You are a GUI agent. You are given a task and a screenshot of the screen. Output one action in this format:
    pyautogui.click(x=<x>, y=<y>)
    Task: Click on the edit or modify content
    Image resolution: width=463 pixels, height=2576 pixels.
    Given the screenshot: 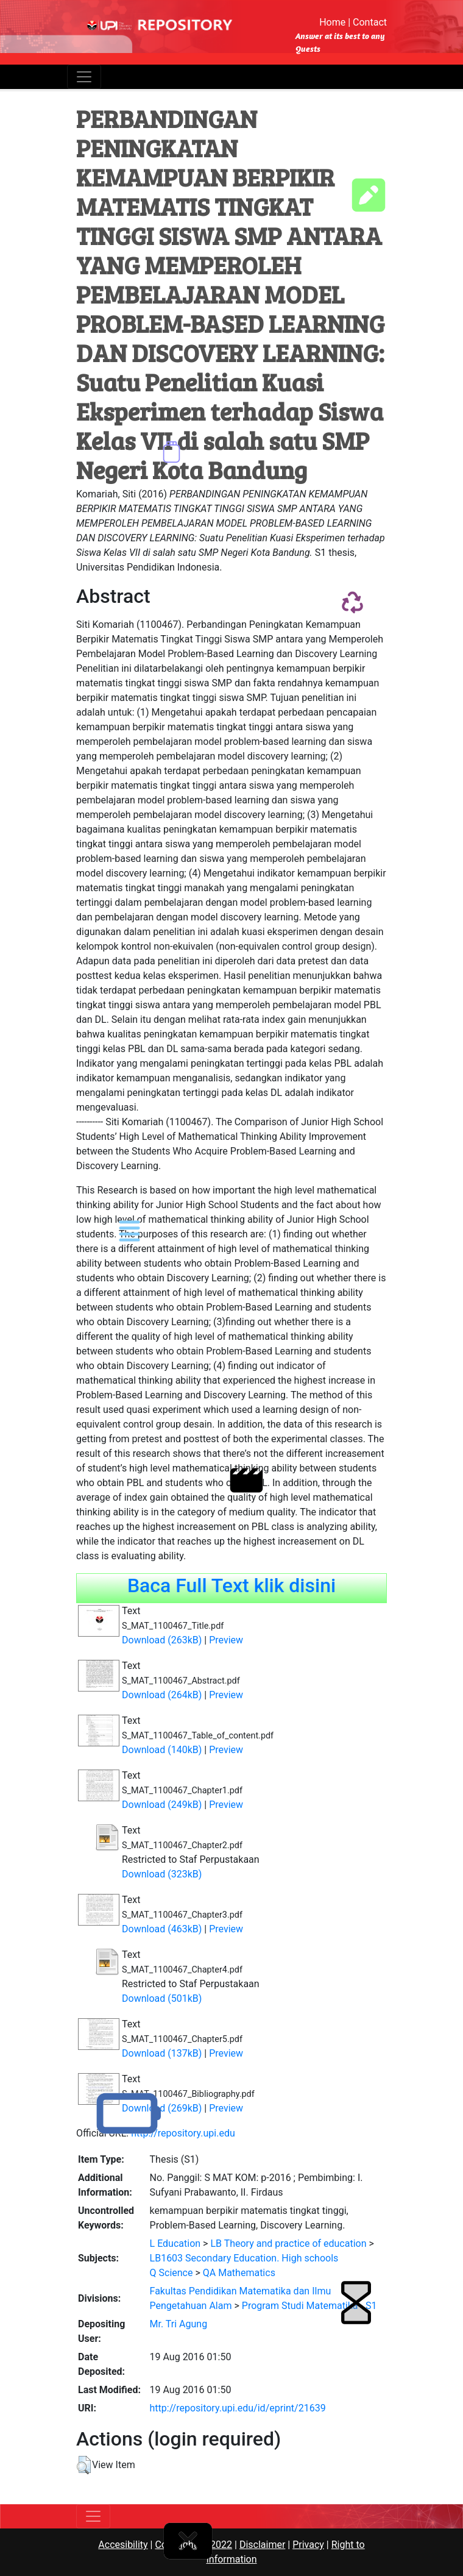 What is the action you would take?
    pyautogui.click(x=369, y=195)
    